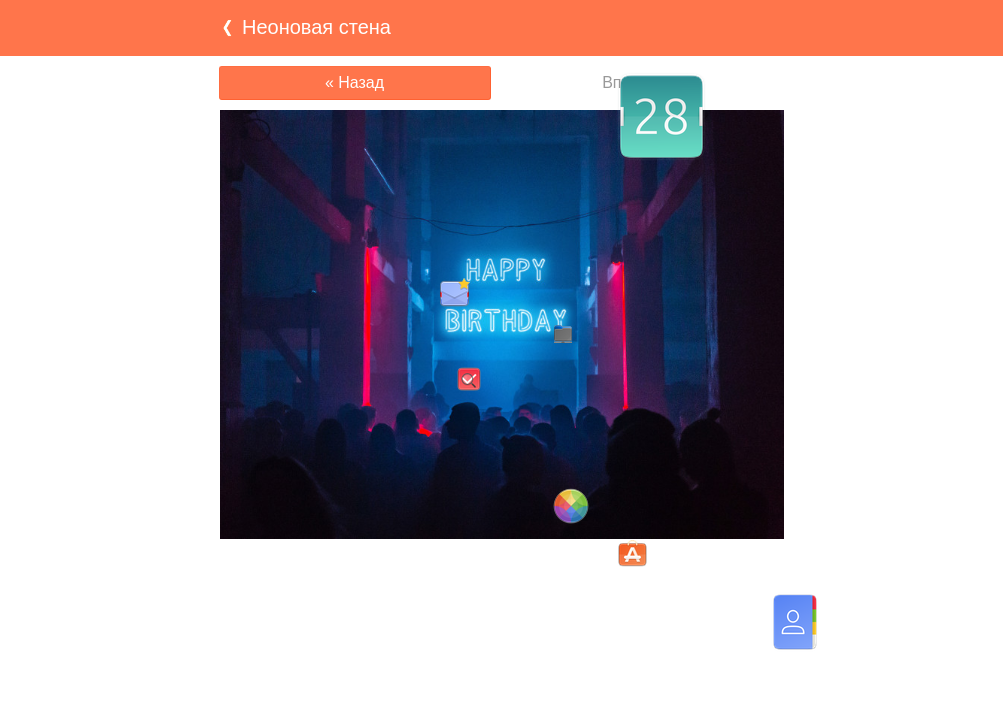  Describe the element at coordinates (661, 116) in the screenshot. I see `open the calendar app` at that location.